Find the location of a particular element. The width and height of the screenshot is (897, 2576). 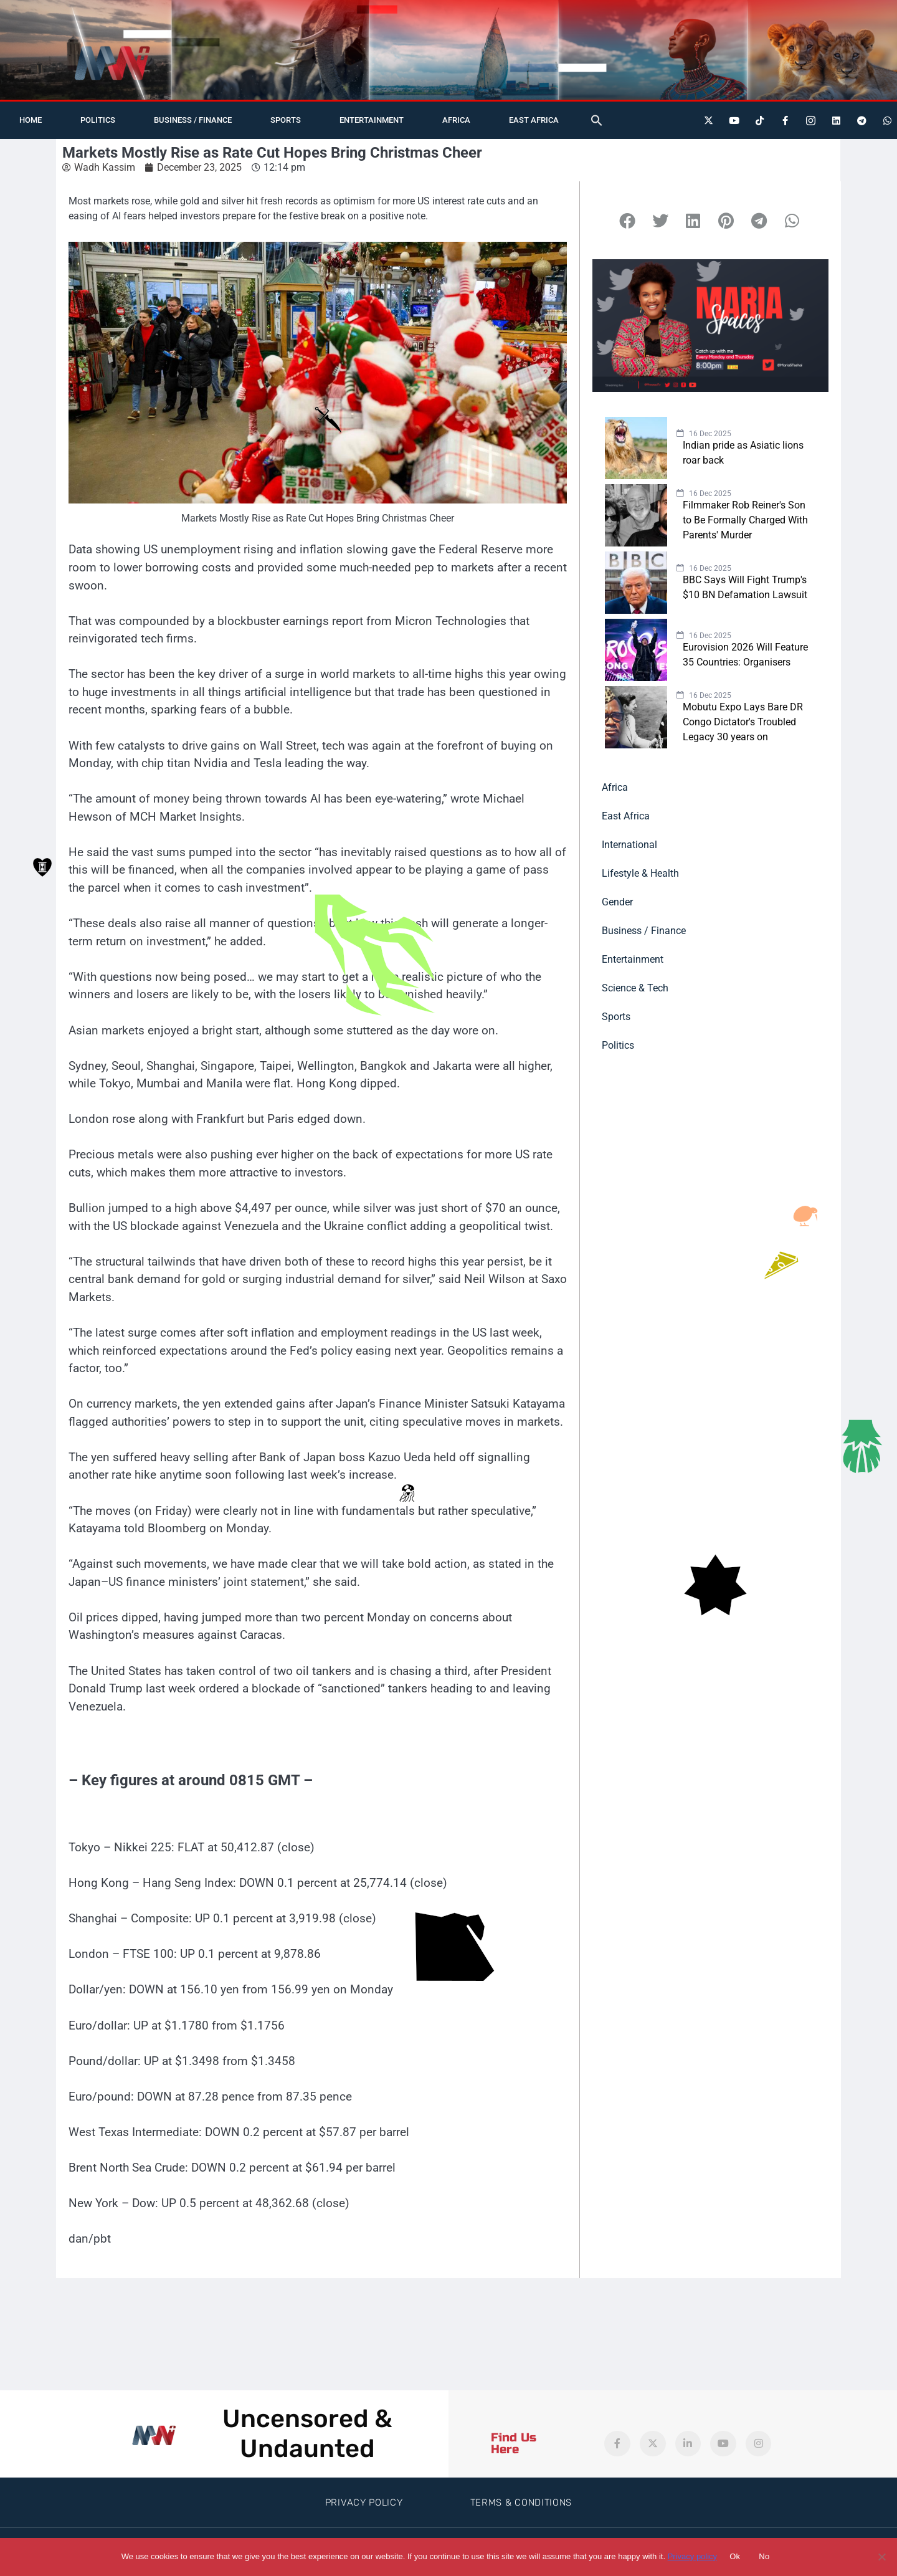

select a ritual or sacrifice action in a game is located at coordinates (328, 419).